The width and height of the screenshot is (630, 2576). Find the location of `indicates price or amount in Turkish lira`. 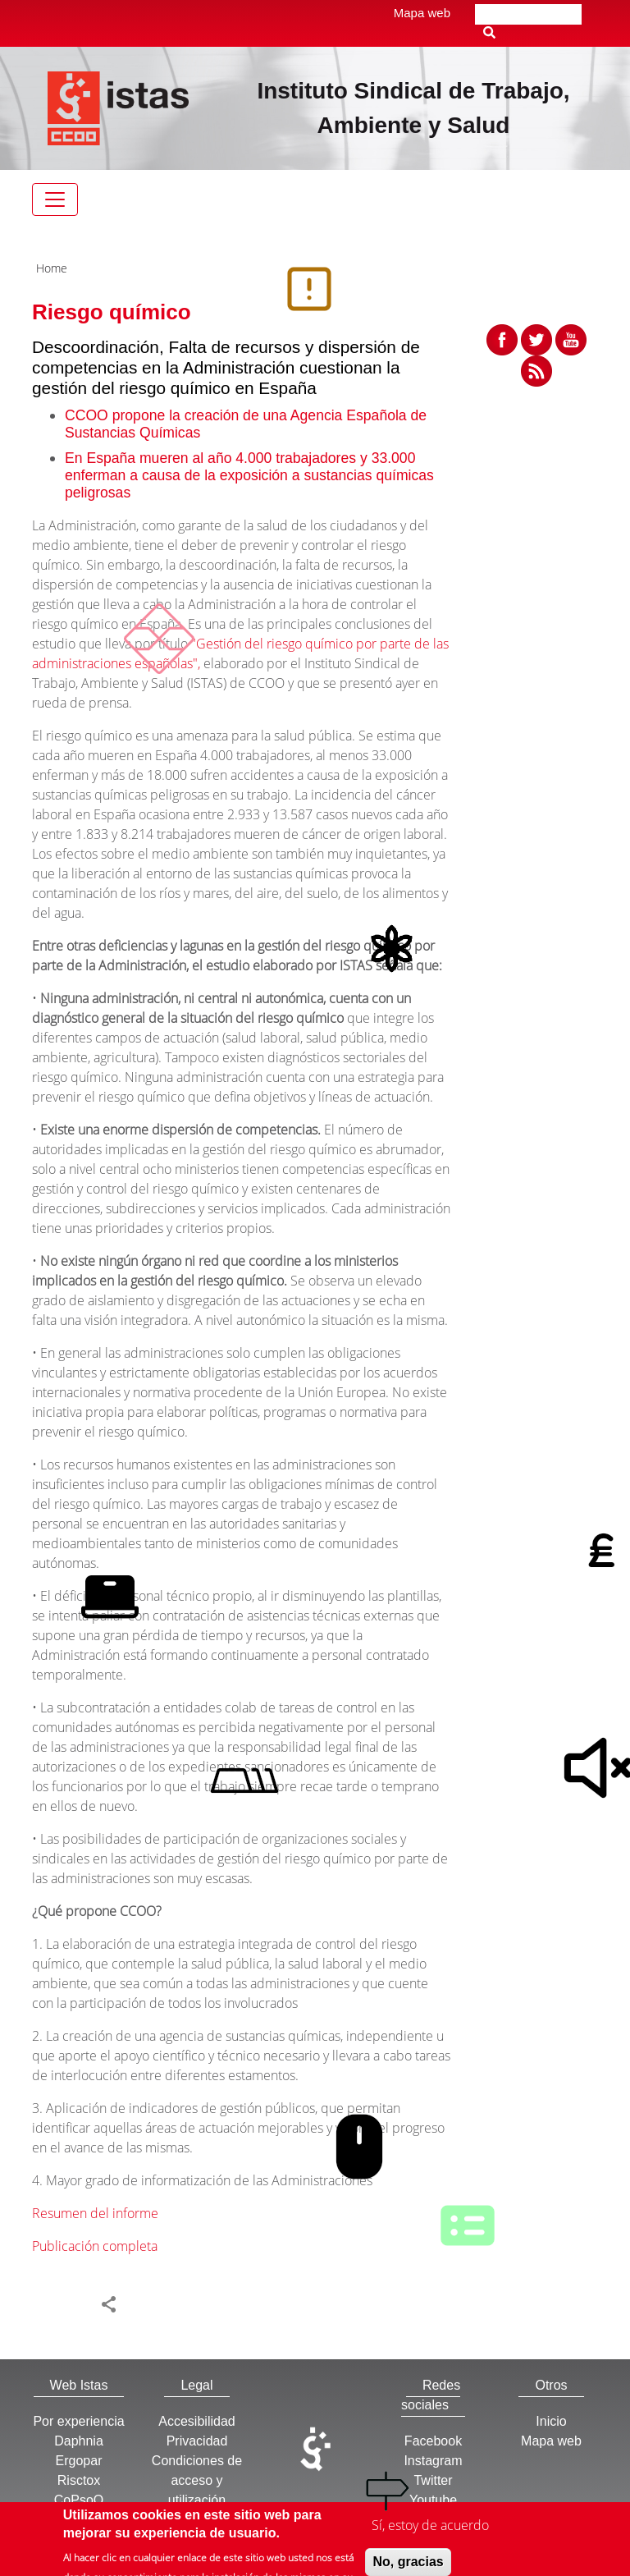

indicates price or amount in Turkish lira is located at coordinates (602, 1550).